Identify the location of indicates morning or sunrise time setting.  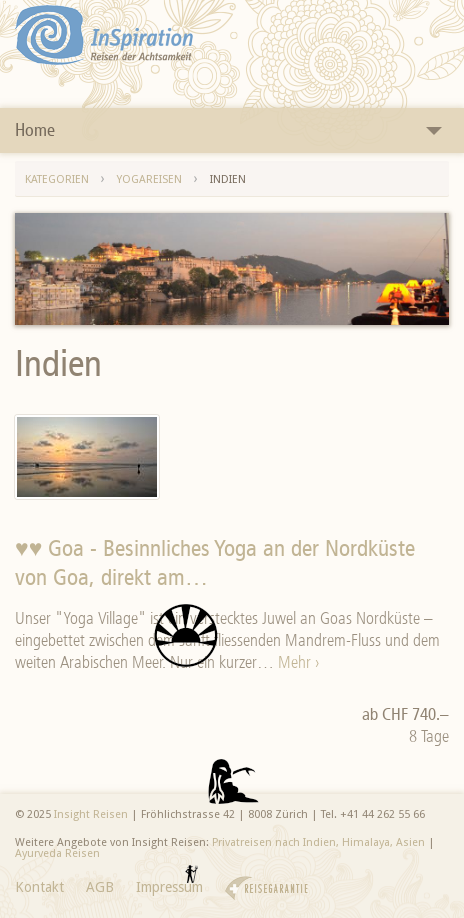
(185, 635).